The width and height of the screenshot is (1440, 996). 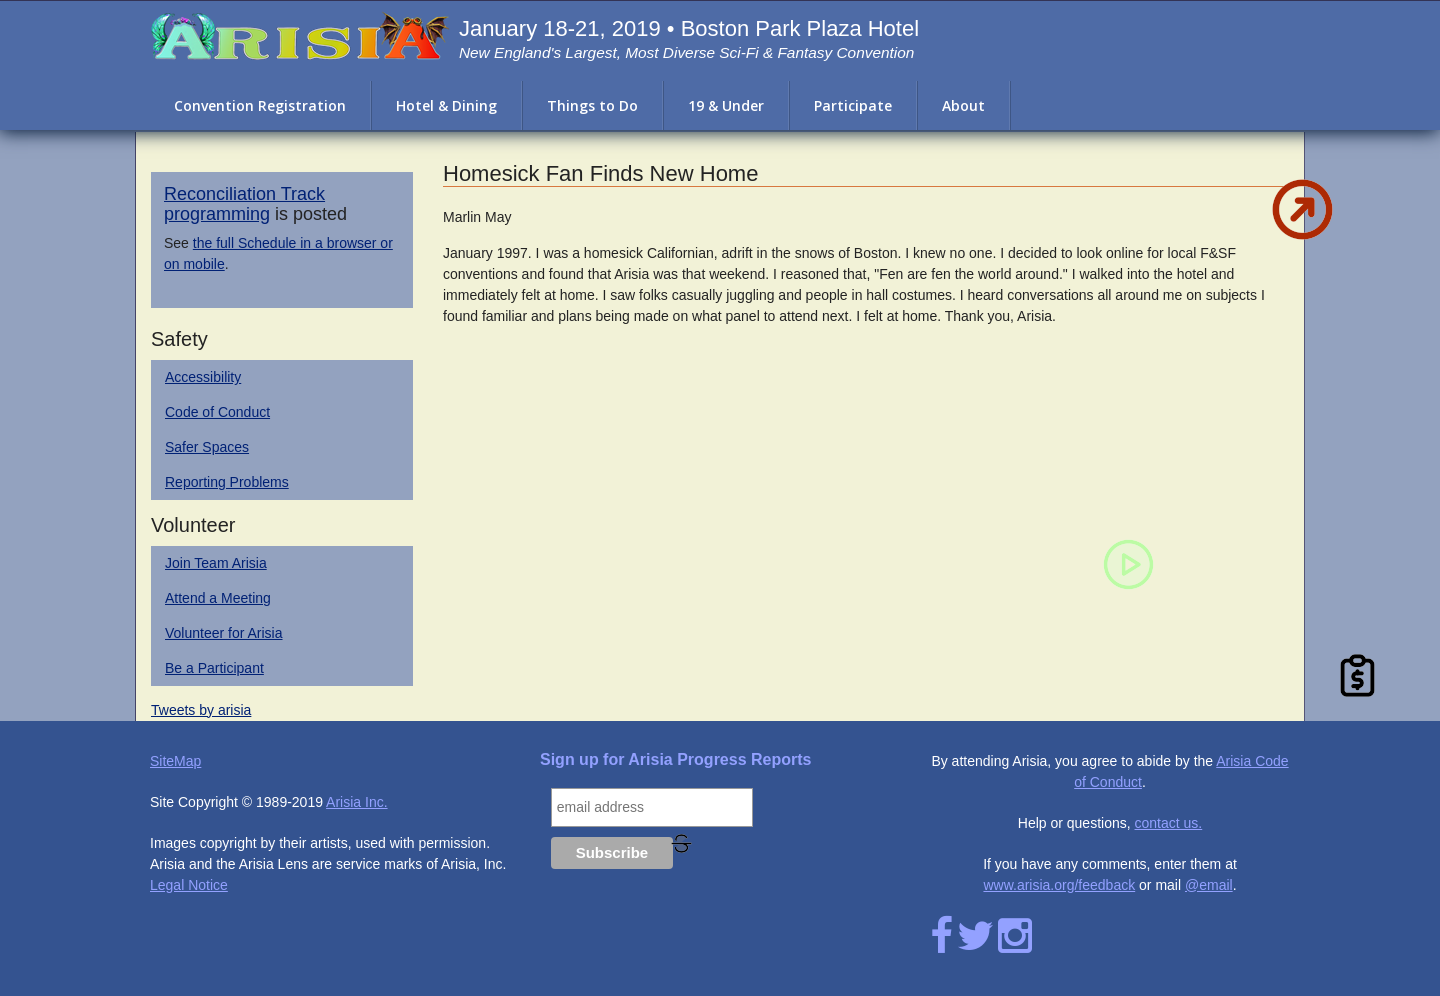 I want to click on play media or video content, so click(x=1128, y=564).